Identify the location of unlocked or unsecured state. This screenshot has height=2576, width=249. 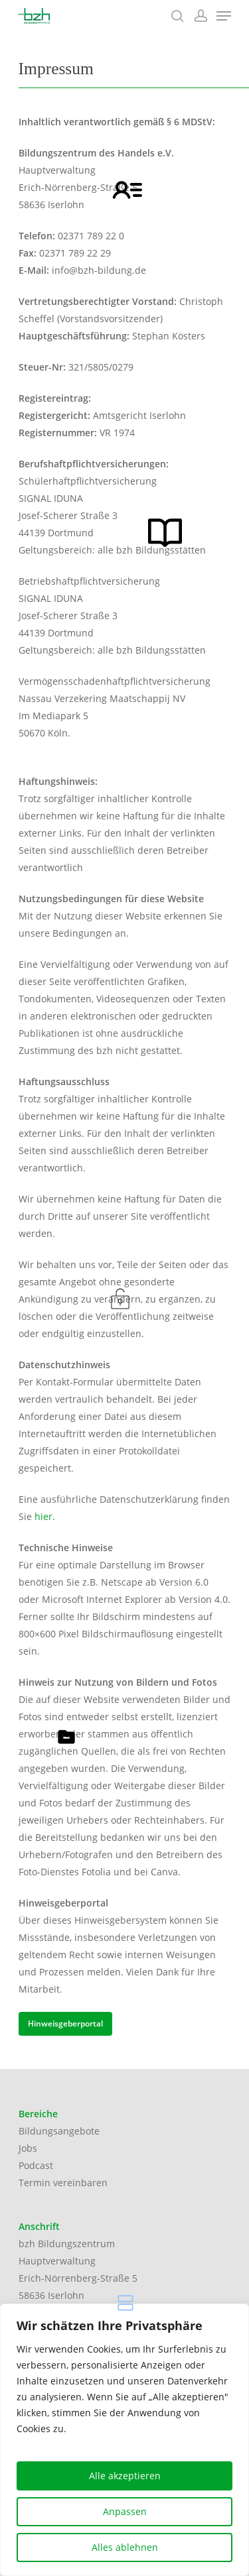
(120, 1300).